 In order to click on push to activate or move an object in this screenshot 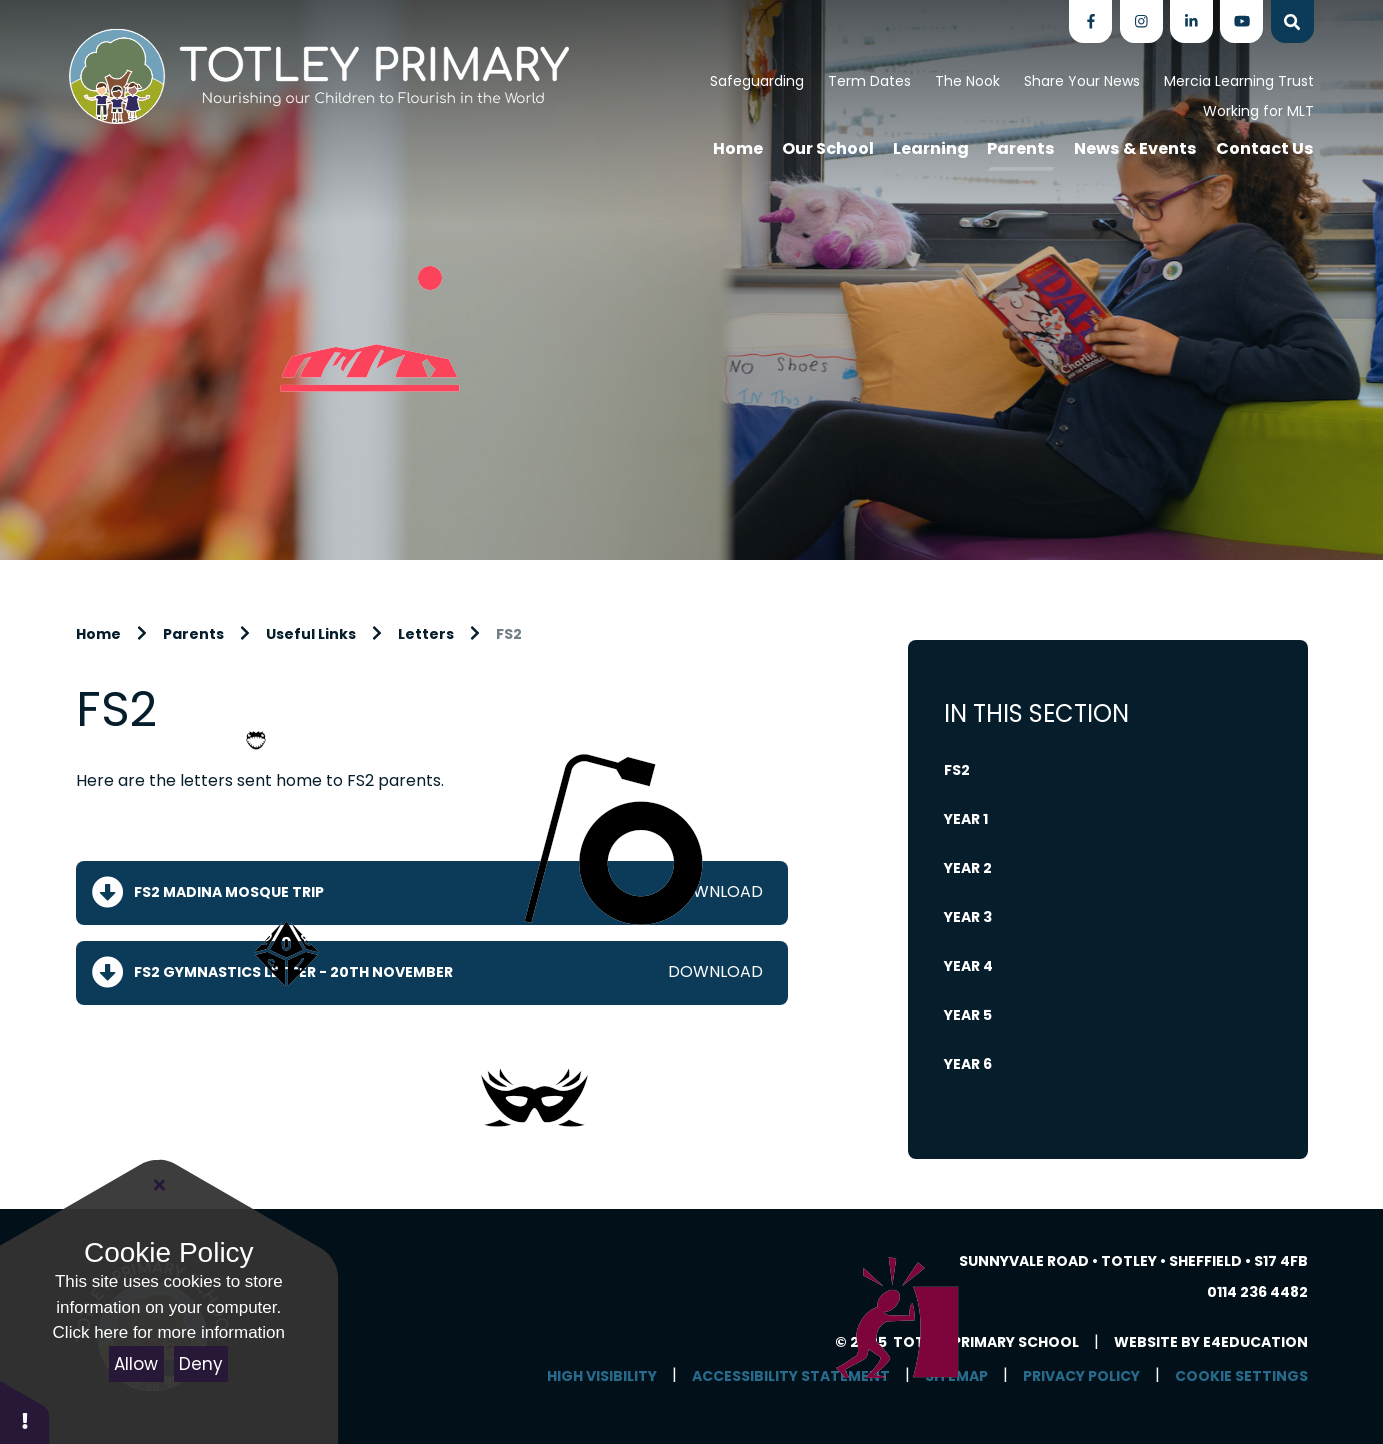, I will do `click(897, 1316)`.